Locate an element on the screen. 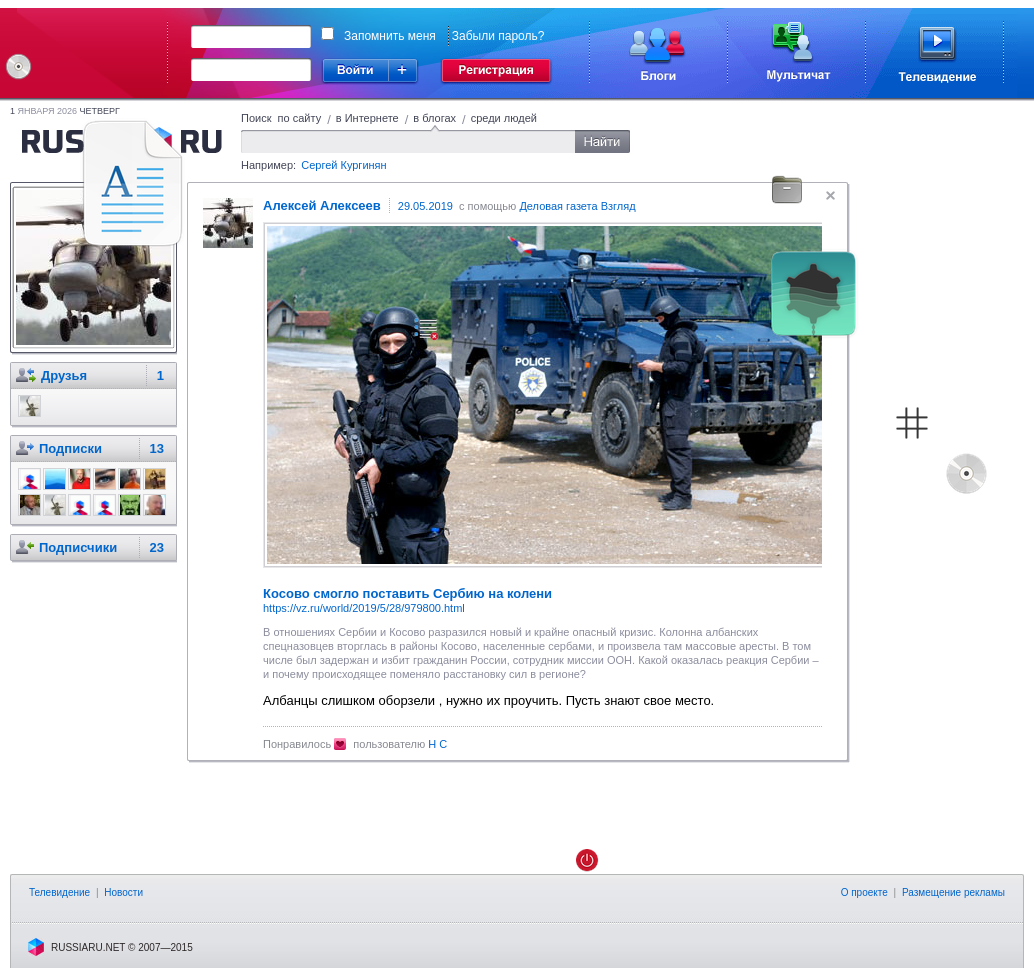 The image size is (1034, 968). launch gnome mines game is located at coordinates (813, 293).